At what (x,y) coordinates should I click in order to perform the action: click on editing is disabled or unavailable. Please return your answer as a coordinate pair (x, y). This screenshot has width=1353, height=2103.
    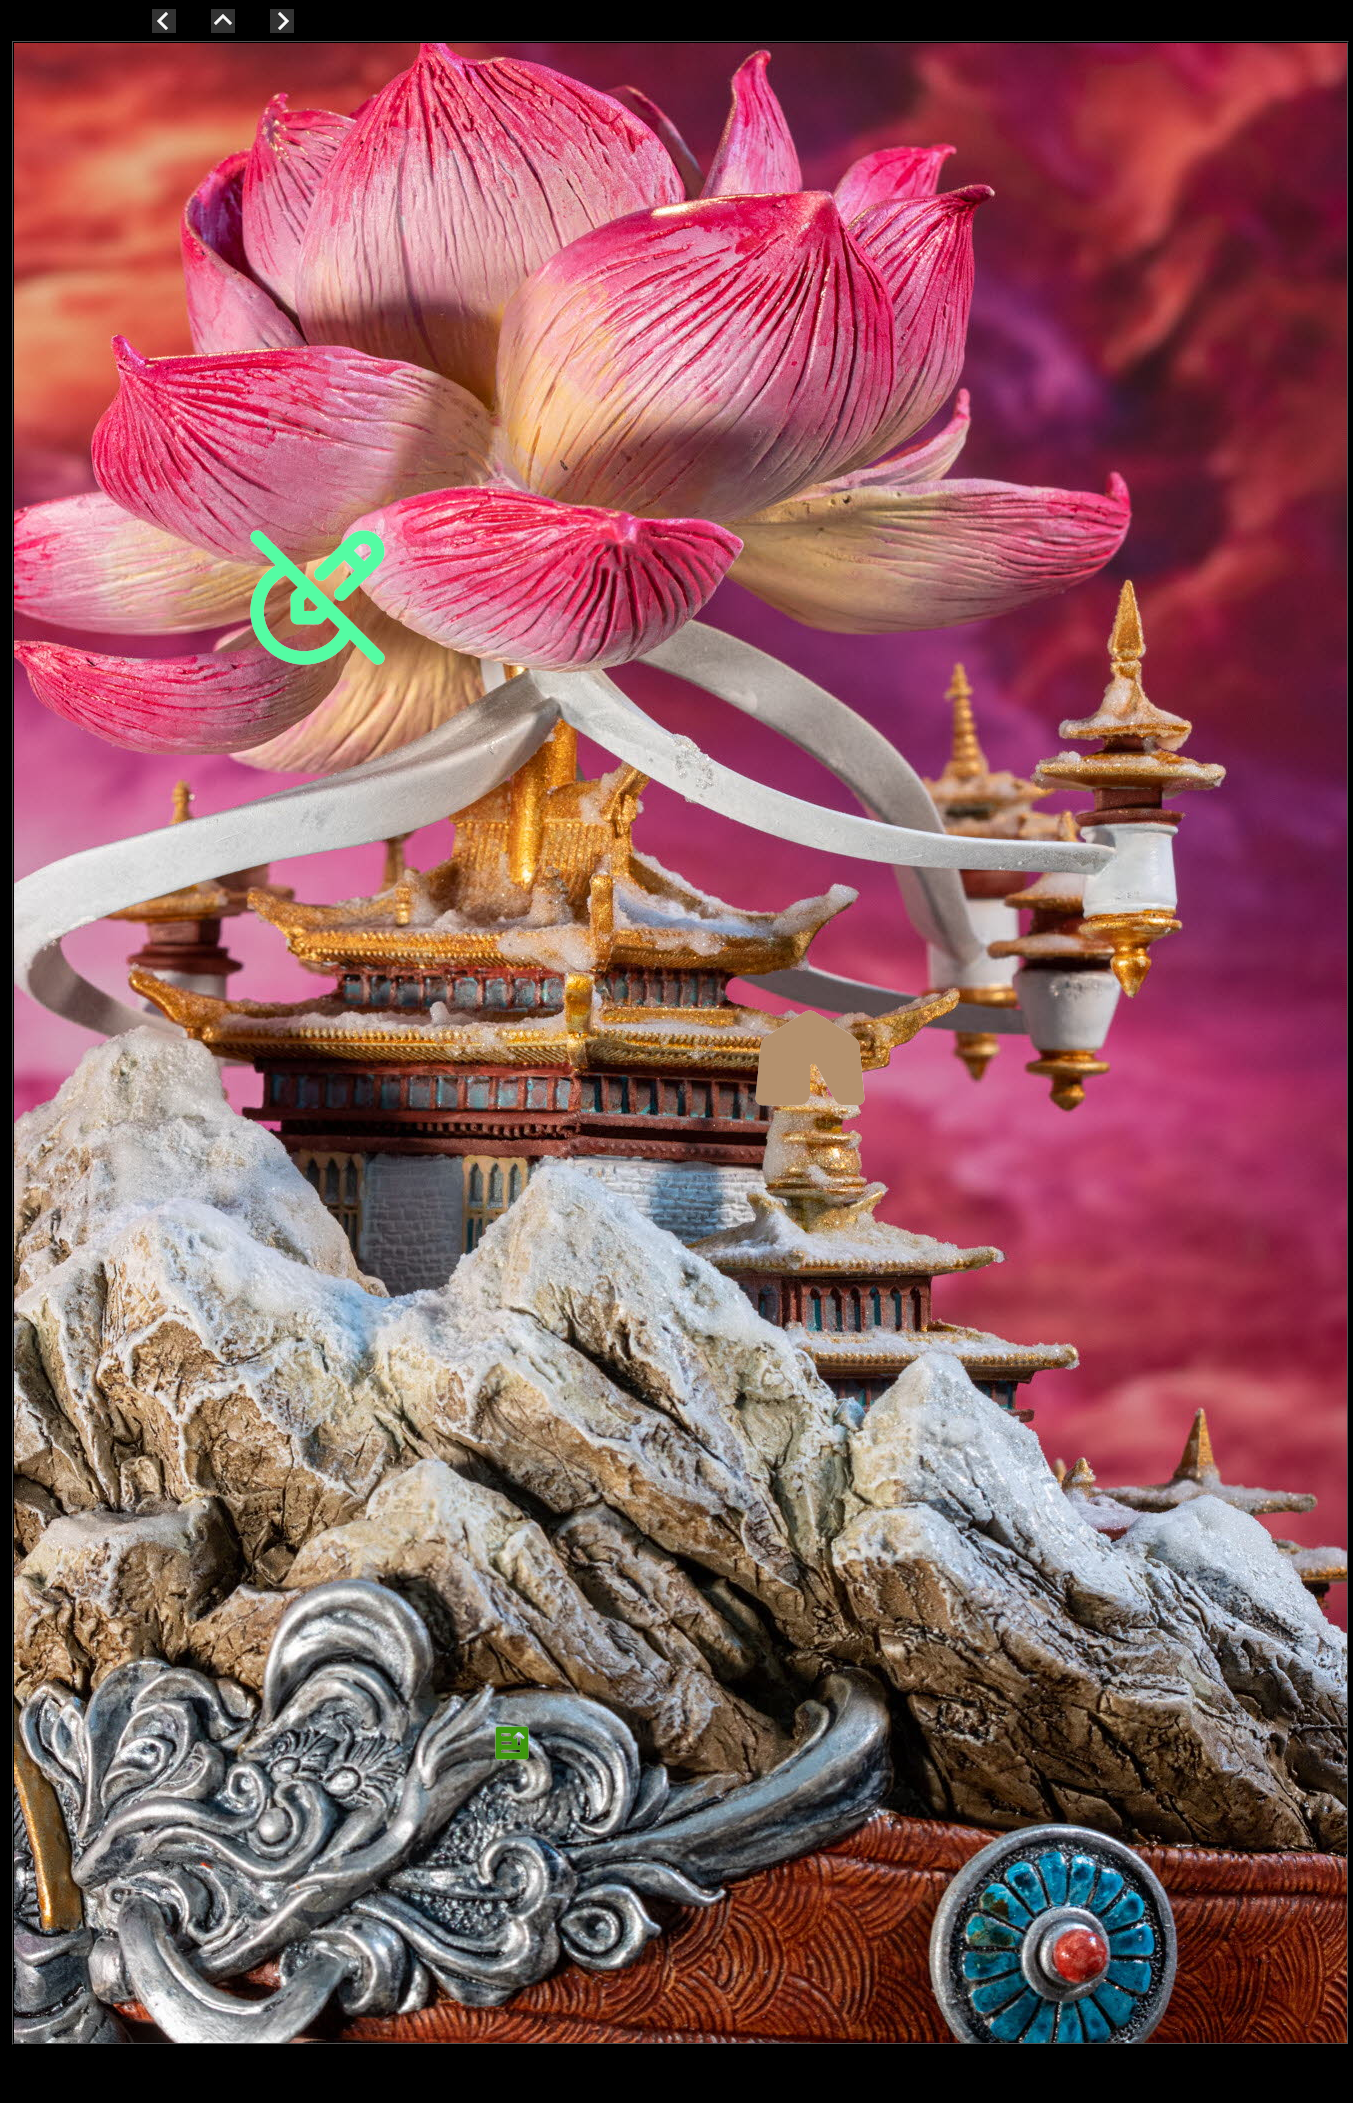
    Looking at the image, I should click on (317, 597).